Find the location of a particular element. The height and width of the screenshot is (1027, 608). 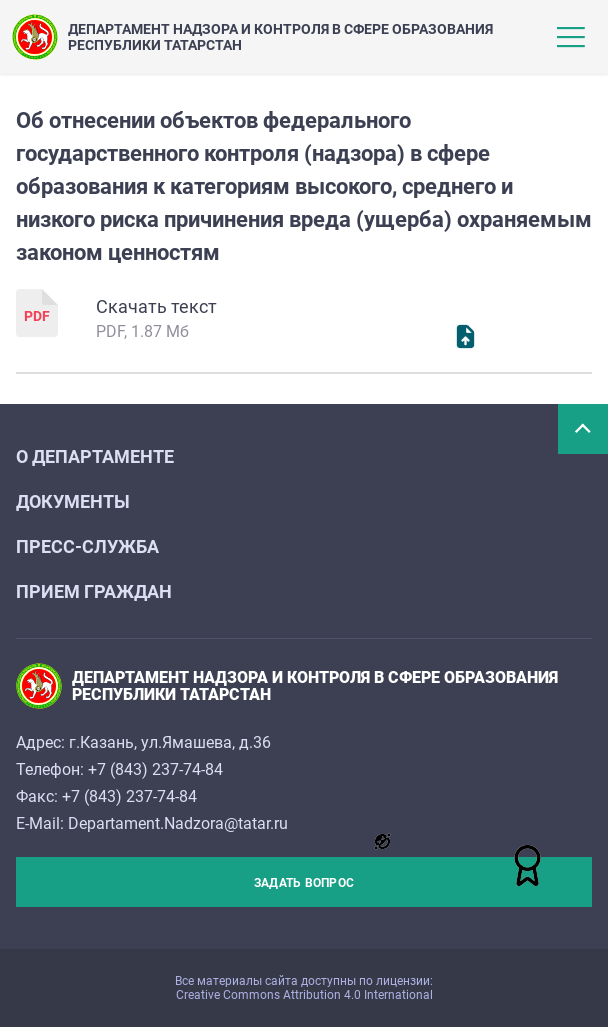

upload a file is located at coordinates (465, 336).